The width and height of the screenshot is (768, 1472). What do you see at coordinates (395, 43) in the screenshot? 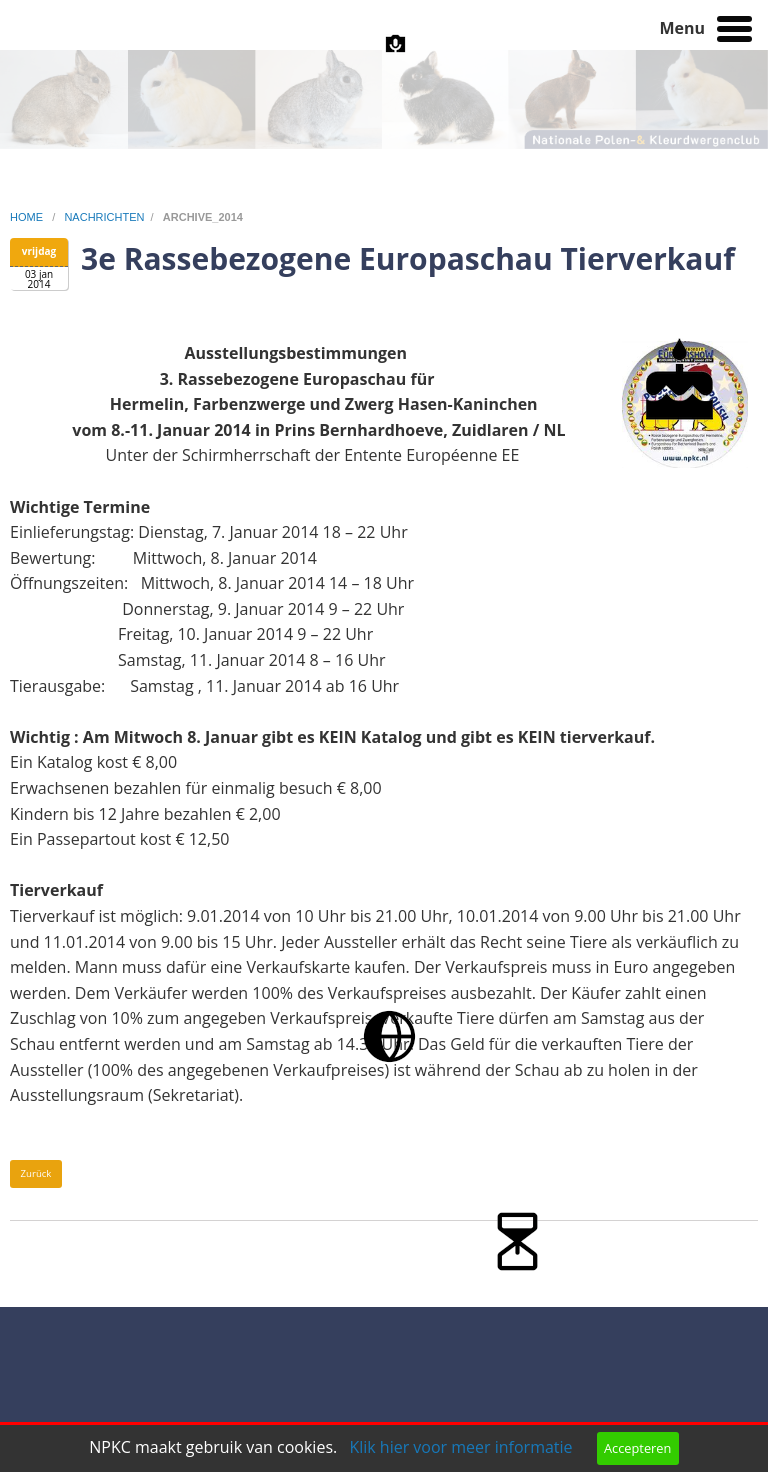
I see `grant camera and microphone permissions` at bounding box center [395, 43].